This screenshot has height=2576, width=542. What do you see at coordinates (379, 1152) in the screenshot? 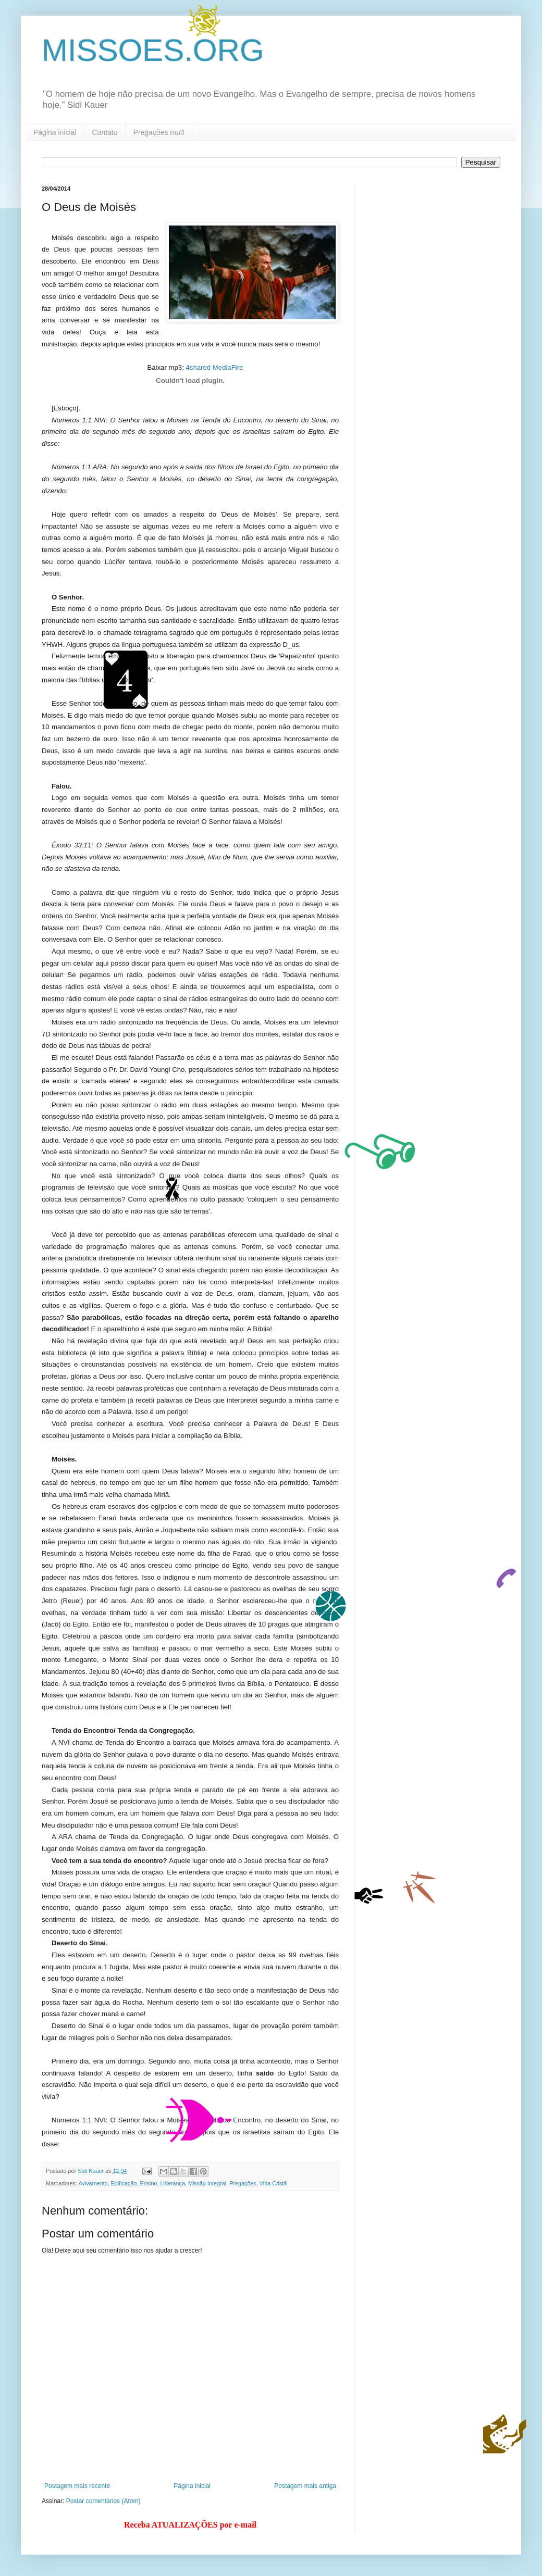
I see `toggle reading mode or accessibility features` at bounding box center [379, 1152].